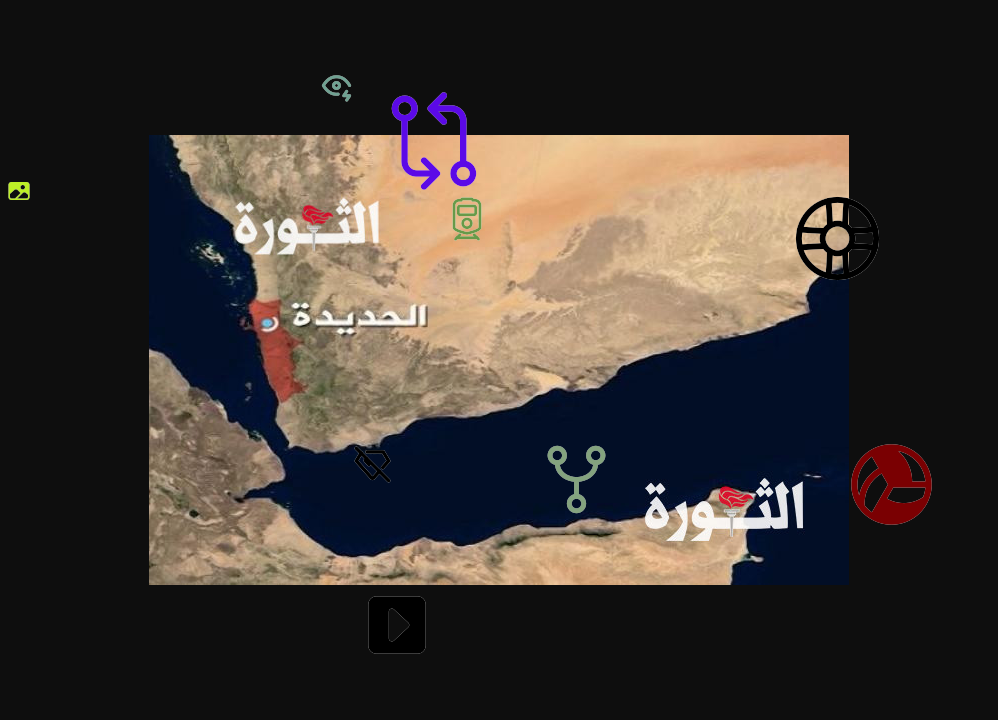  I want to click on access help or support center, so click(837, 238).